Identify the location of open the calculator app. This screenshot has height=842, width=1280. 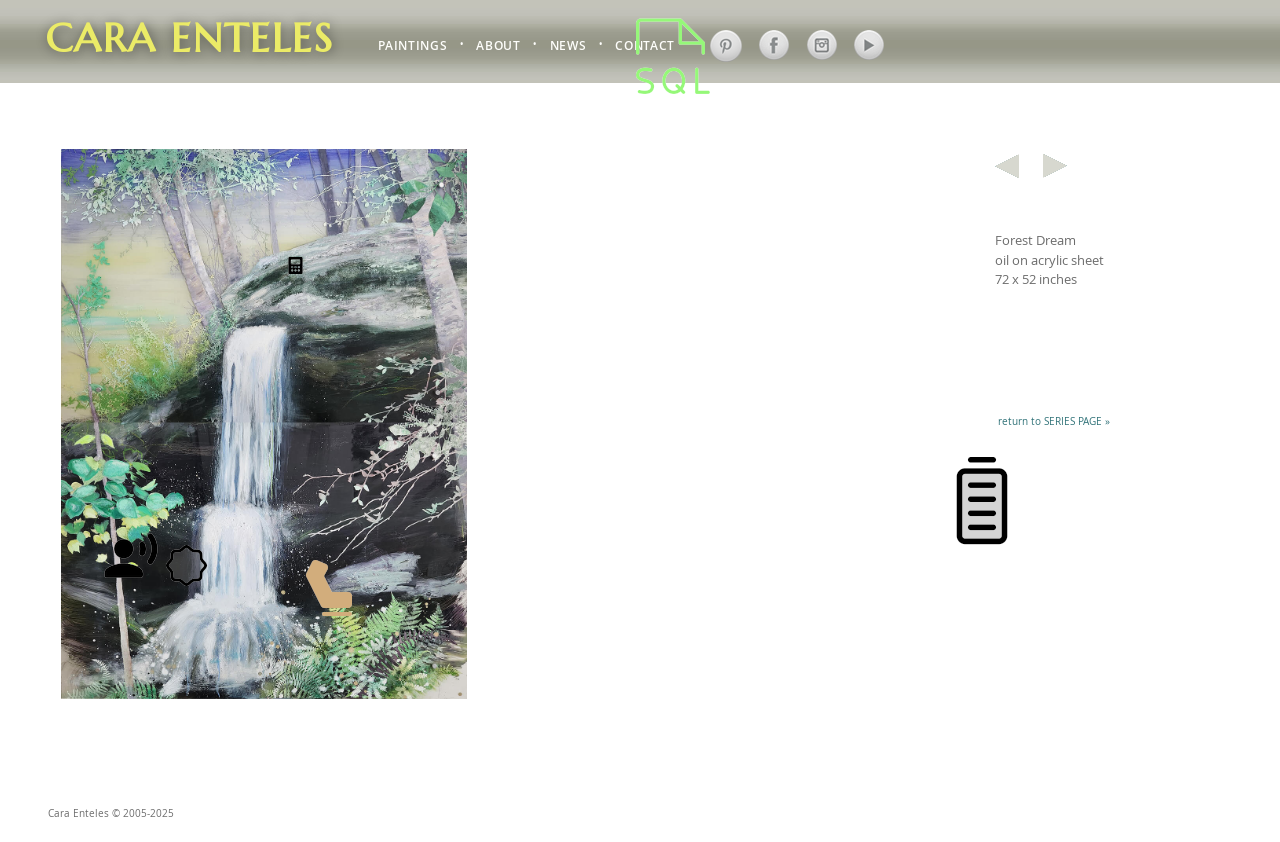
(295, 265).